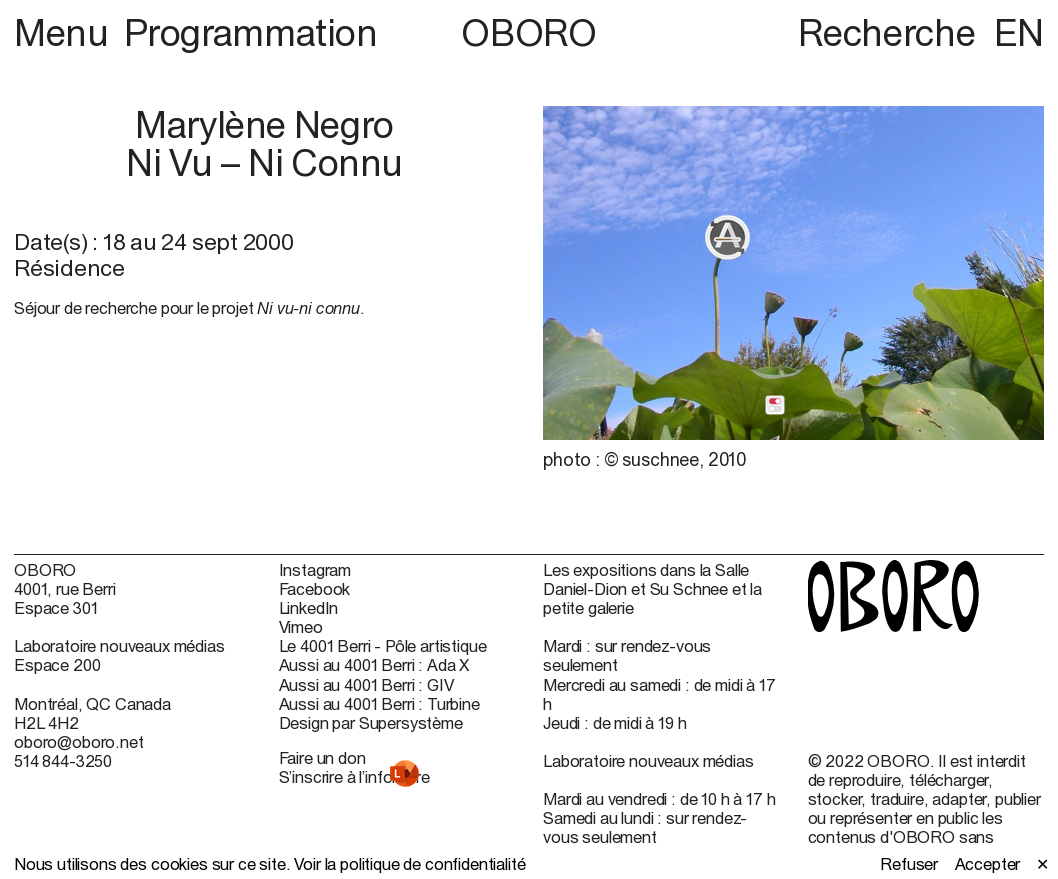  What do you see at coordinates (775, 405) in the screenshot?
I see `open desktop preferences or settings` at bounding box center [775, 405].